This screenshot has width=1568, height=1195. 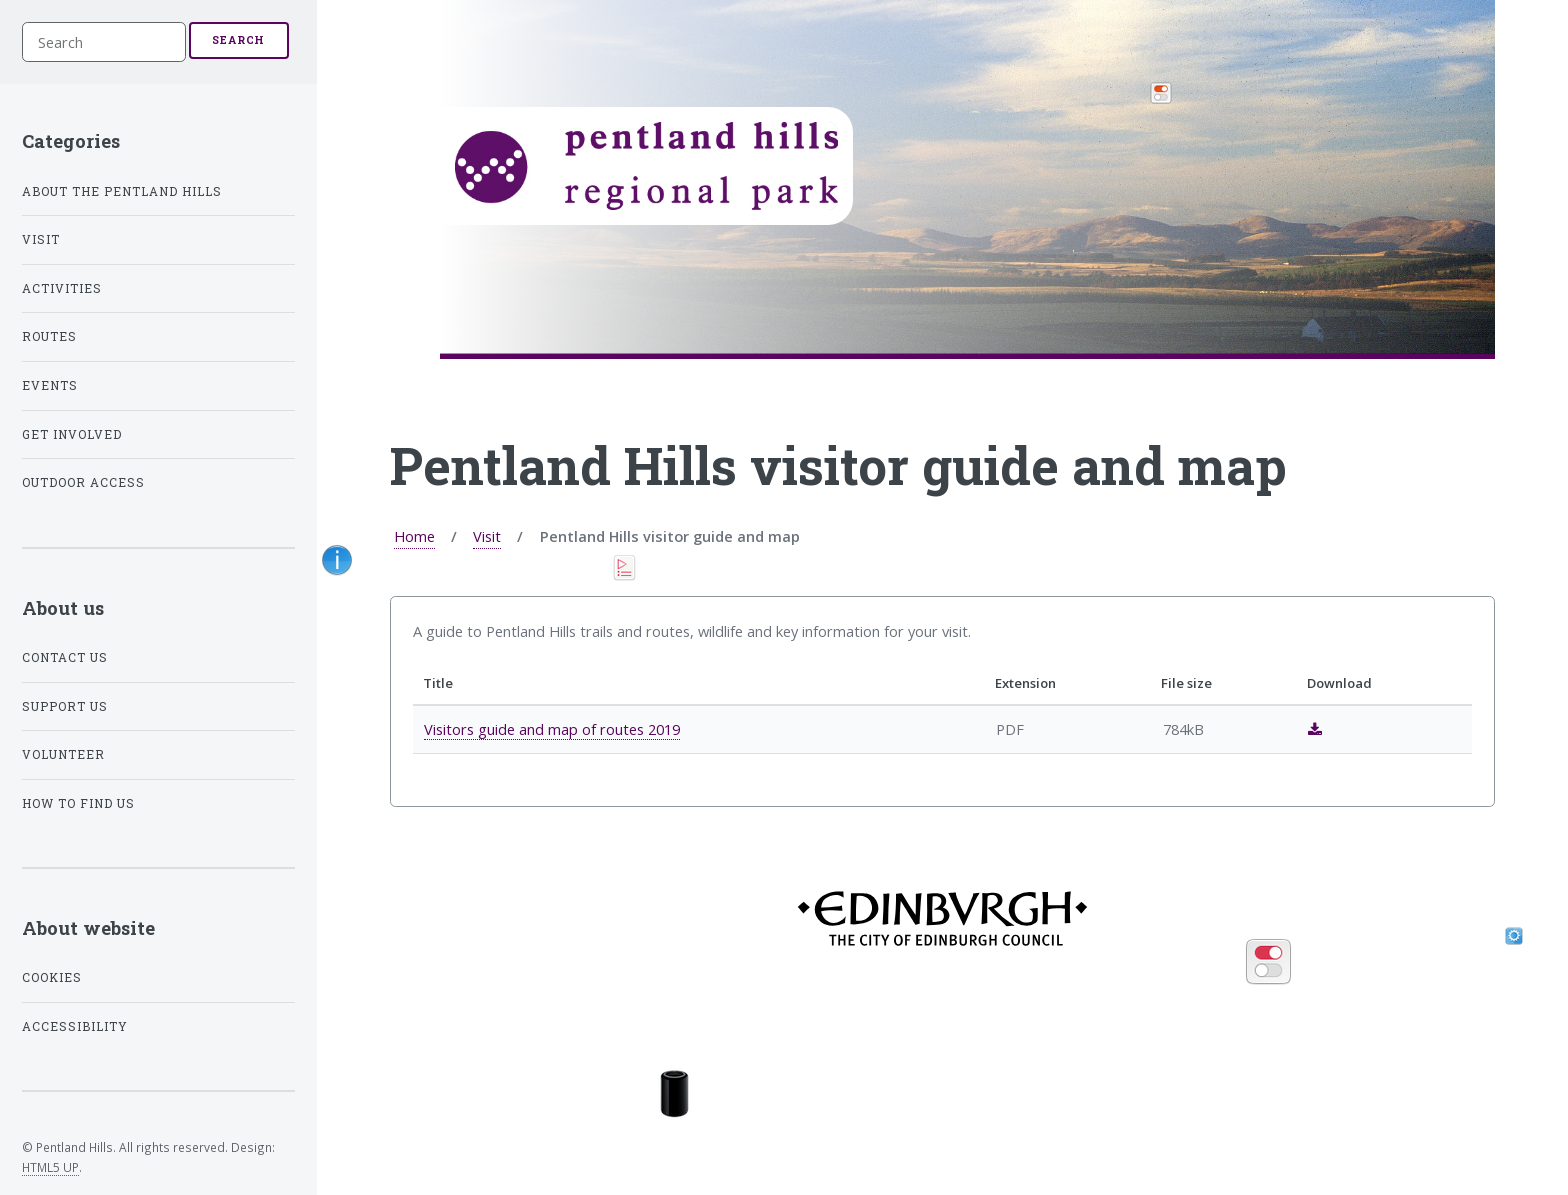 What do you see at coordinates (1161, 93) in the screenshot?
I see `open gnome tweaks to customize system settings` at bounding box center [1161, 93].